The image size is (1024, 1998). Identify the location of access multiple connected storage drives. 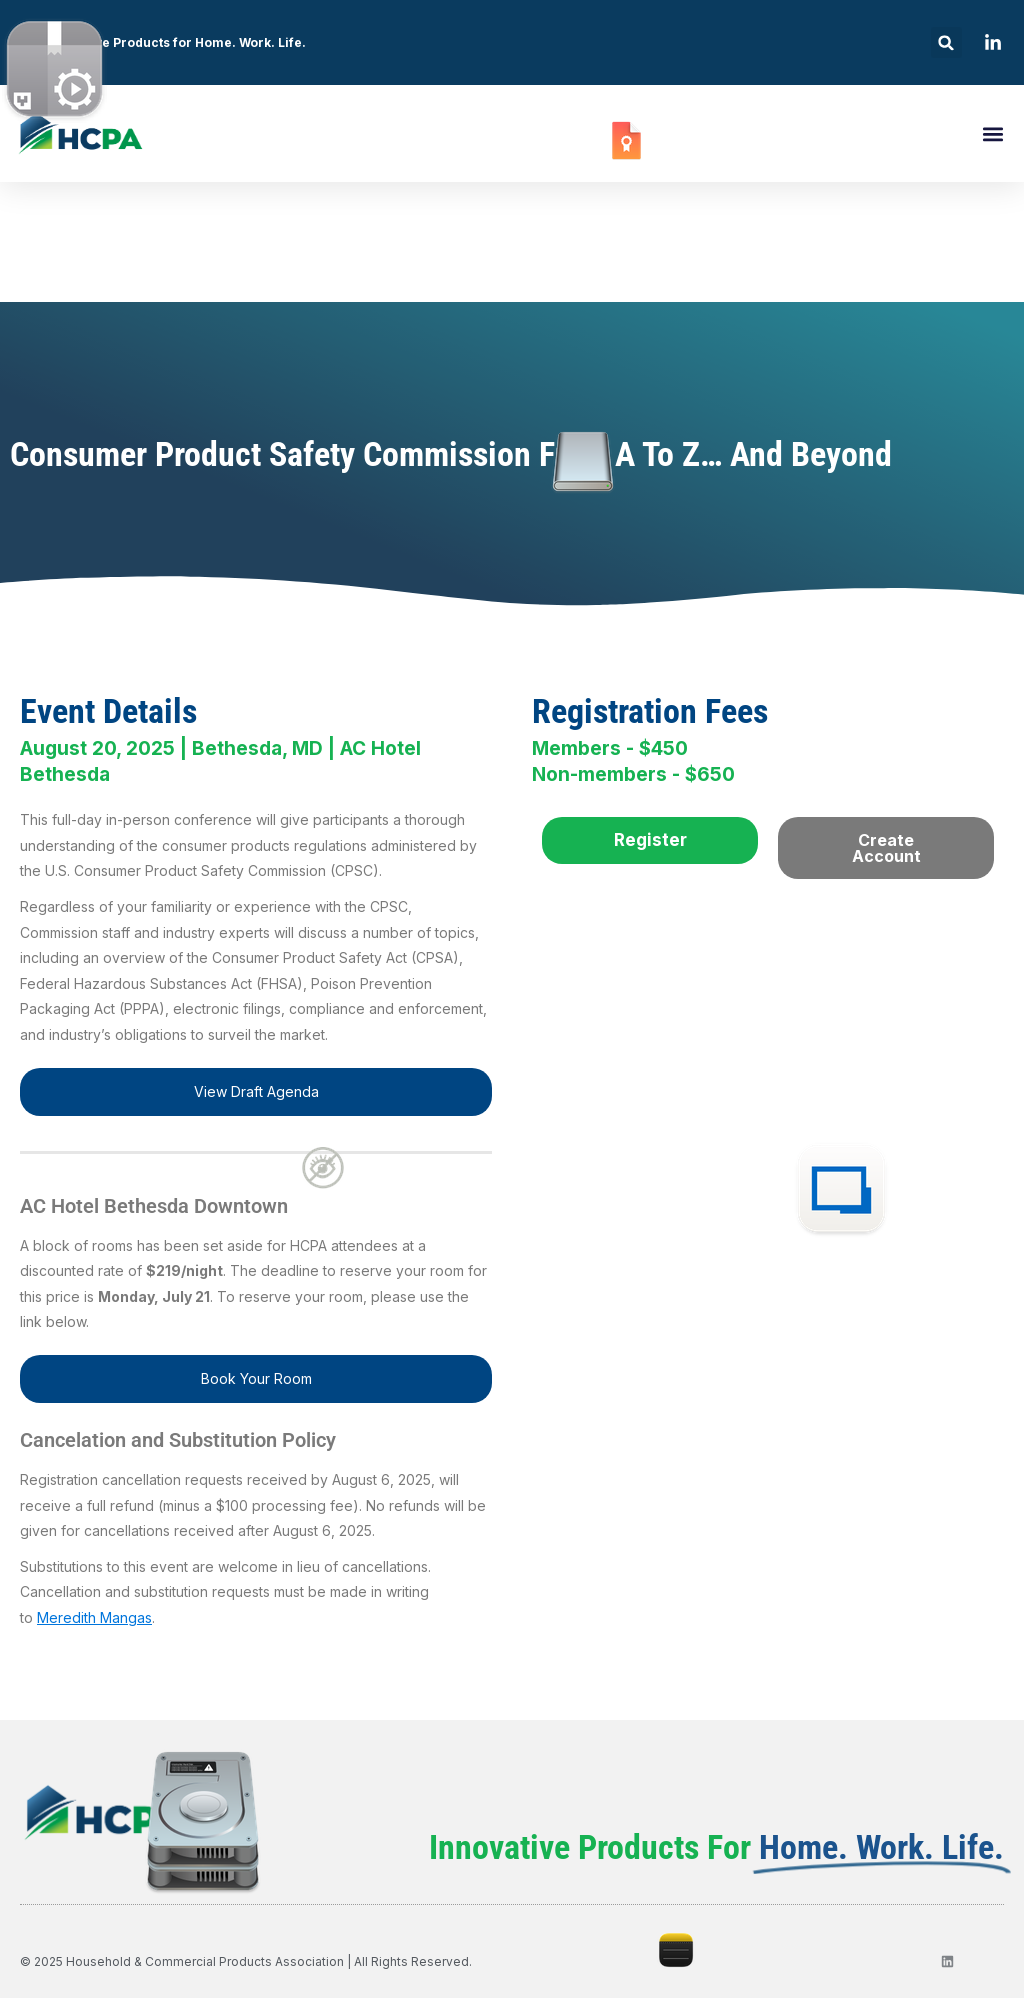
(203, 1822).